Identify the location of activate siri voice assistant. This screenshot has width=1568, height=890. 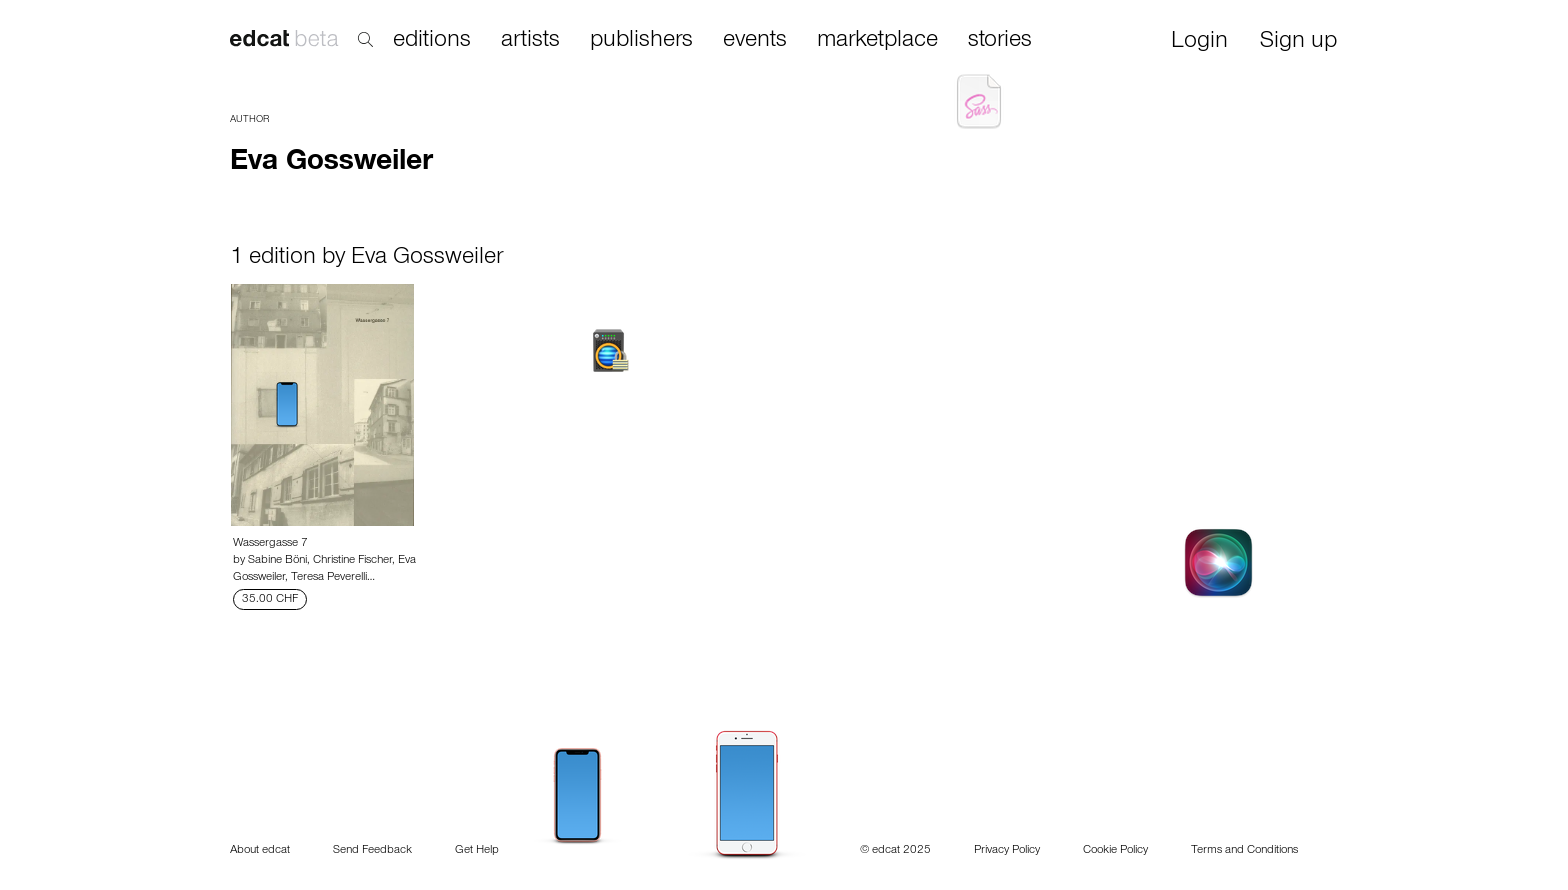
(1218, 562).